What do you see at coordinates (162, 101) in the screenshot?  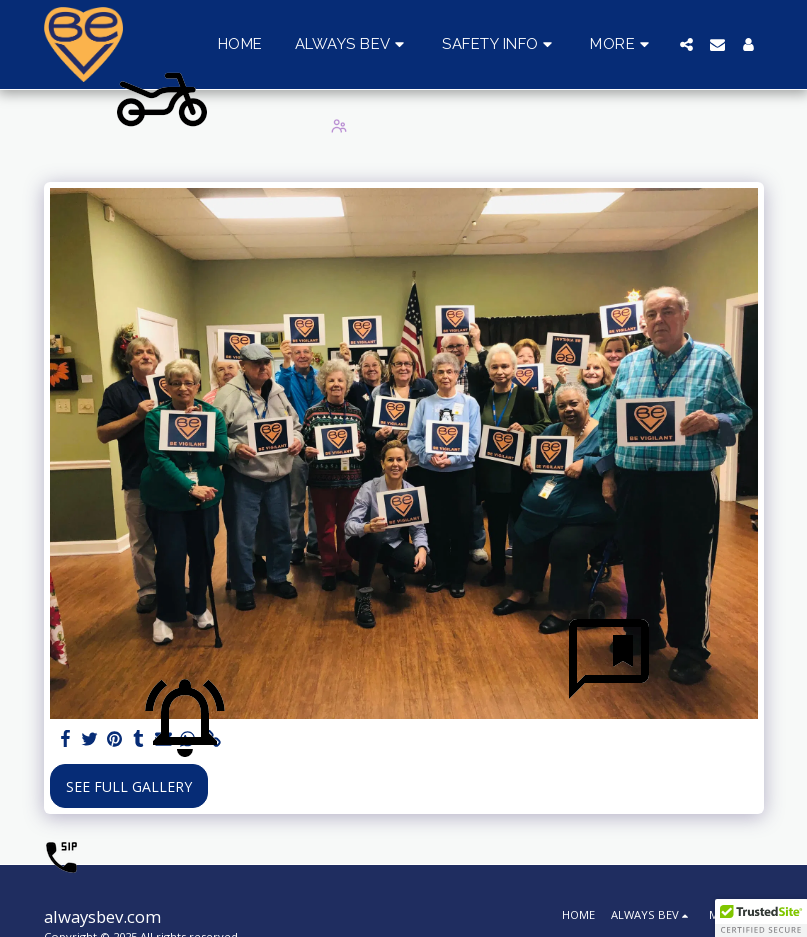 I see `select motorcycle as vehicle type` at bounding box center [162, 101].